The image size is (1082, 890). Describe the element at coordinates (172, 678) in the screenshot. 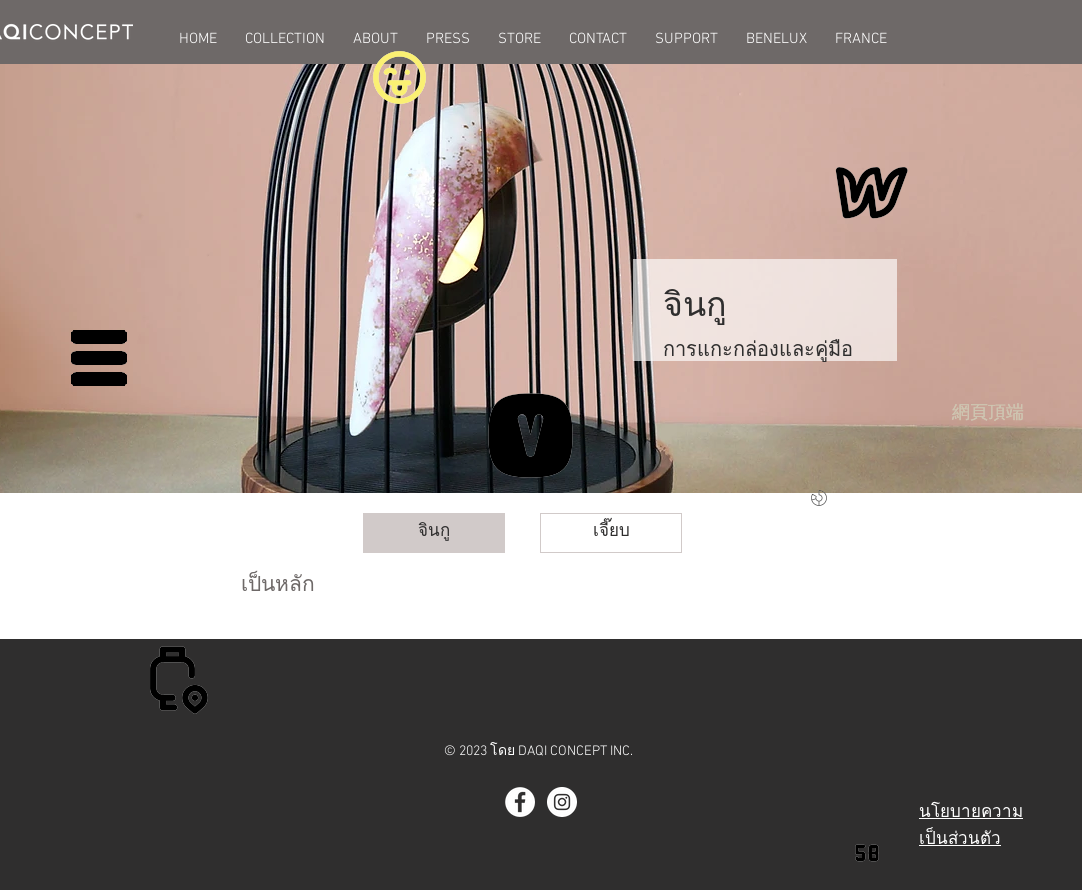

I see `view smartwatch location` at that location.